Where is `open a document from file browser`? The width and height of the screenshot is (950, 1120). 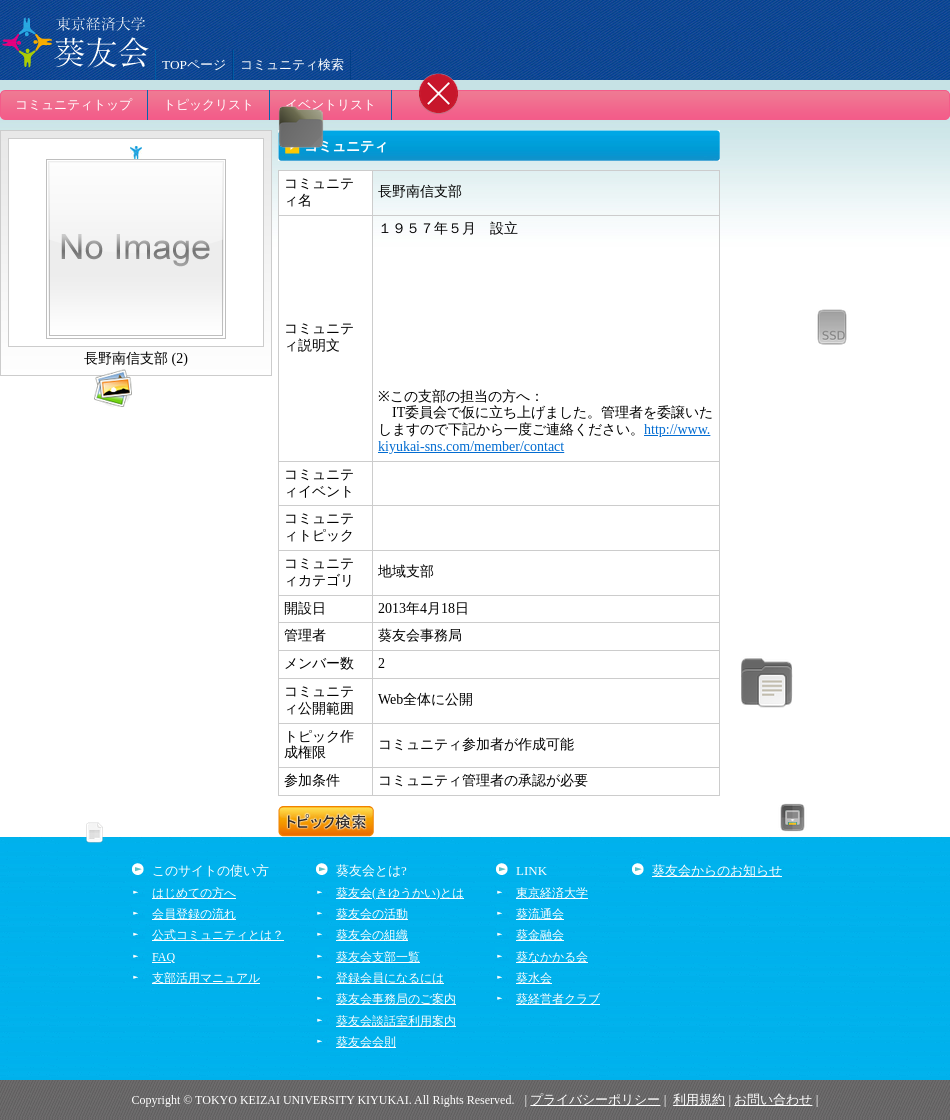
open a document from file browser is located at coordinates (766, 681).